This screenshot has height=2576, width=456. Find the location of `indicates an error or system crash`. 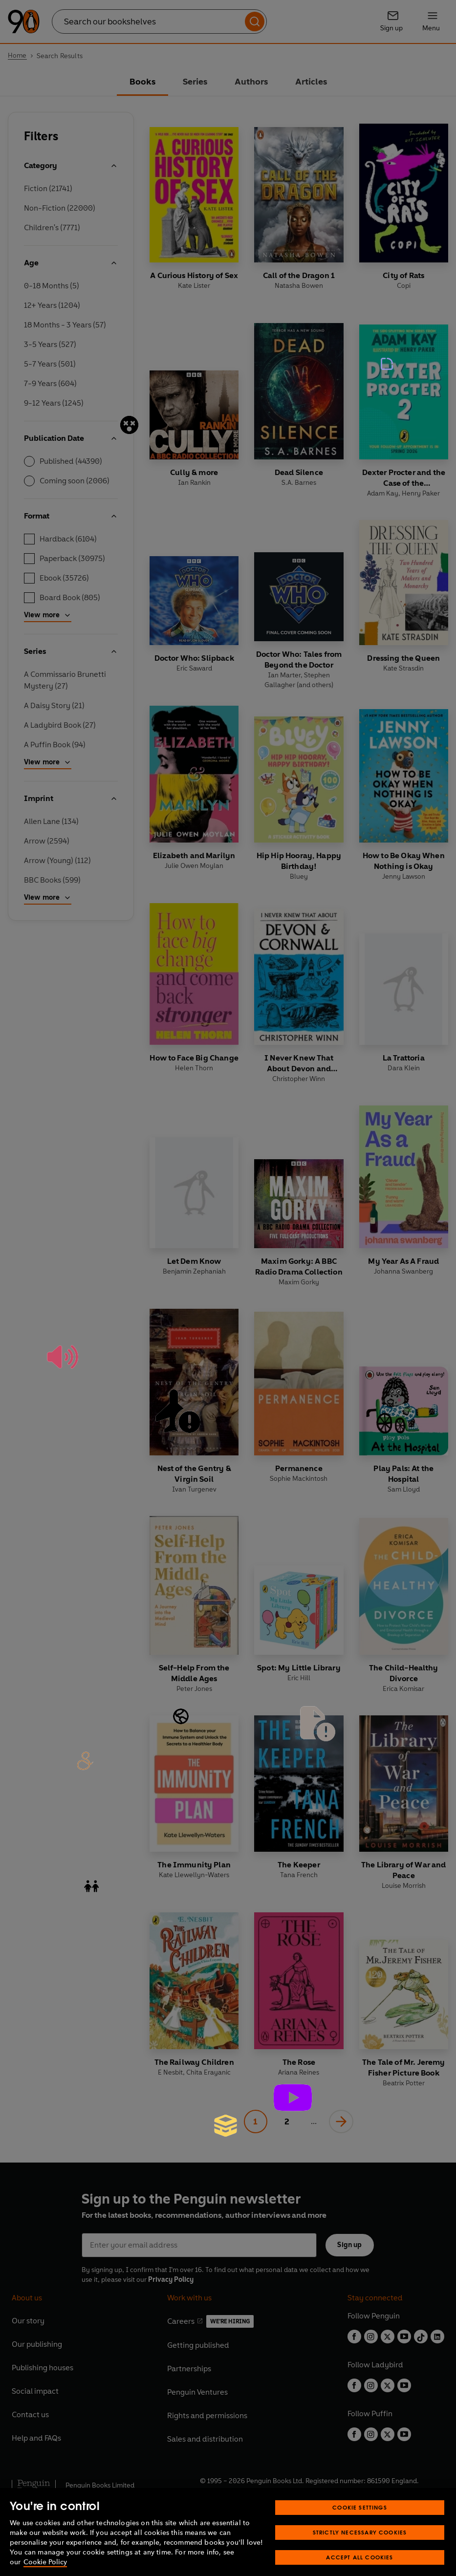

indicates an error or system crash is located at coordinates (129, 425).